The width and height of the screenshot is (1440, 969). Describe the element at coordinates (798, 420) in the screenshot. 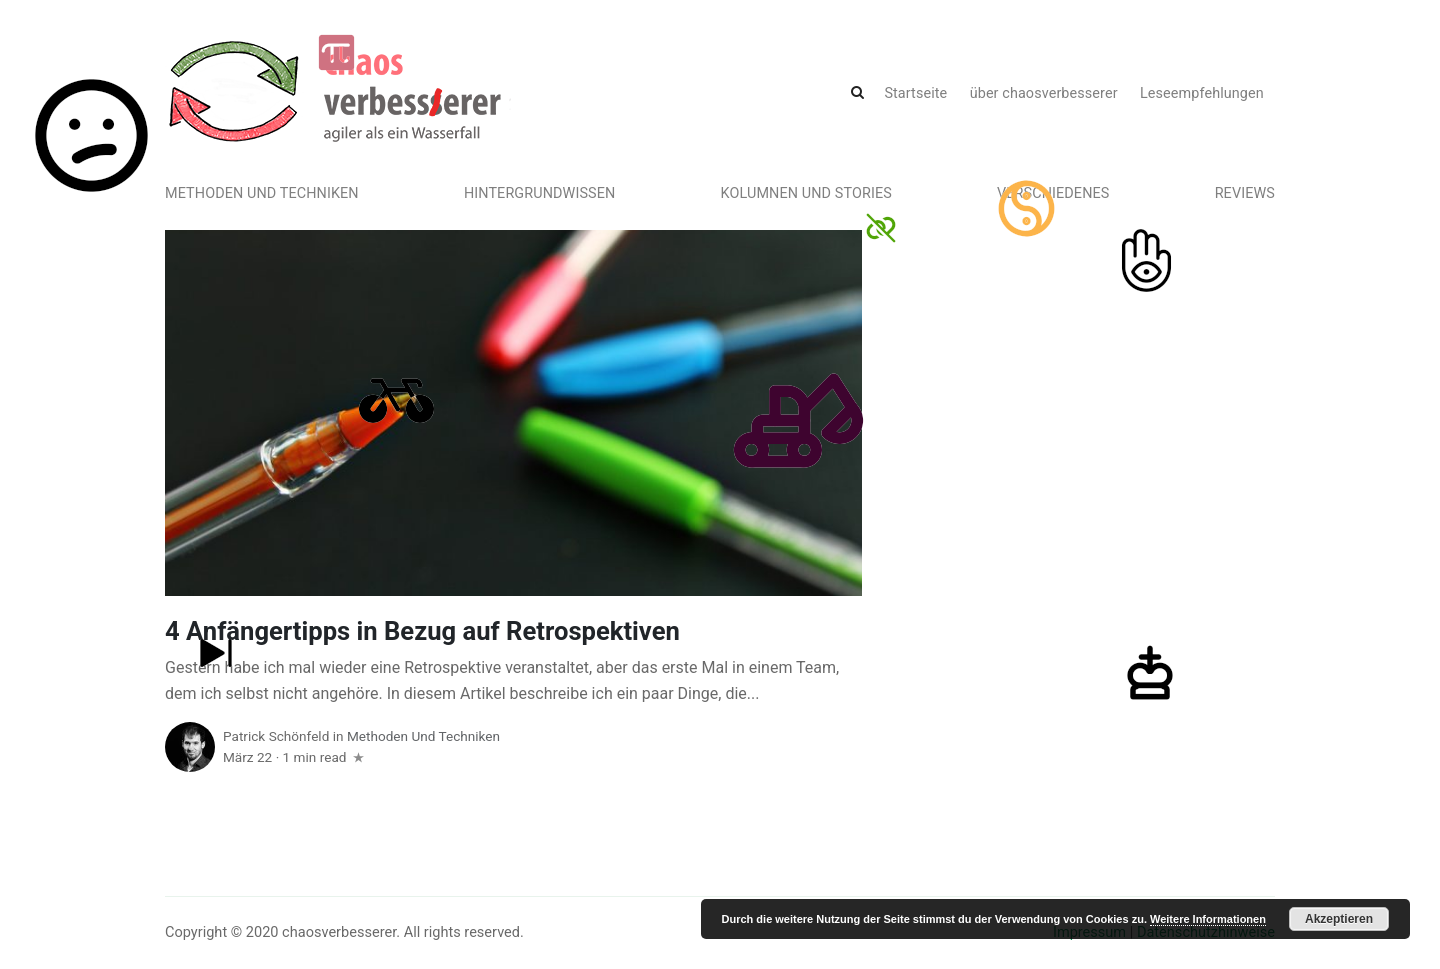

I see `construction or building in progress` at that location.